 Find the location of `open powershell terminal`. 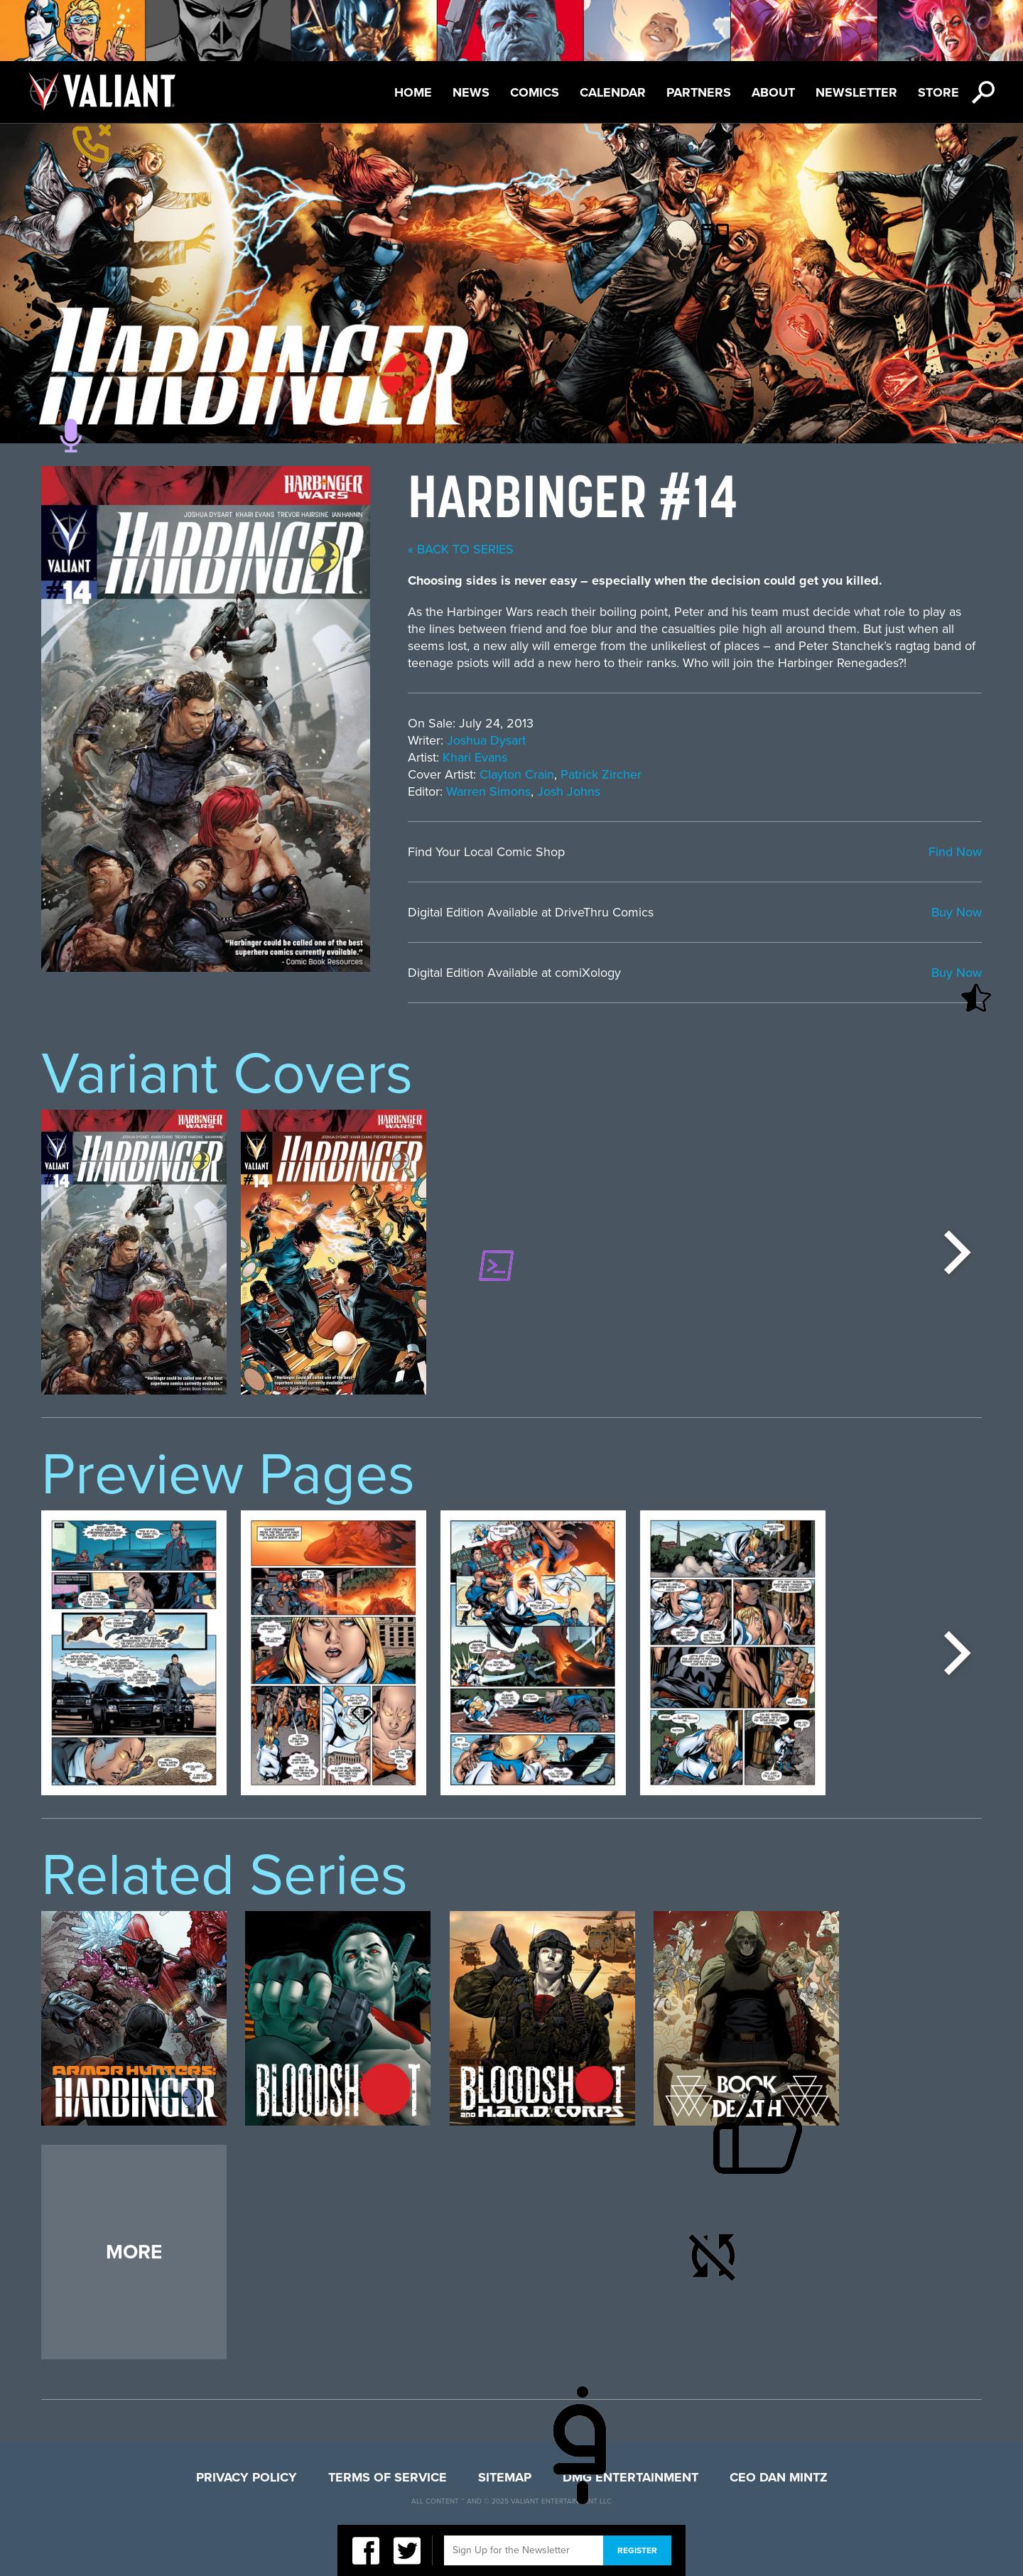

open powershell terminal is located at coordinates (496, 1265).